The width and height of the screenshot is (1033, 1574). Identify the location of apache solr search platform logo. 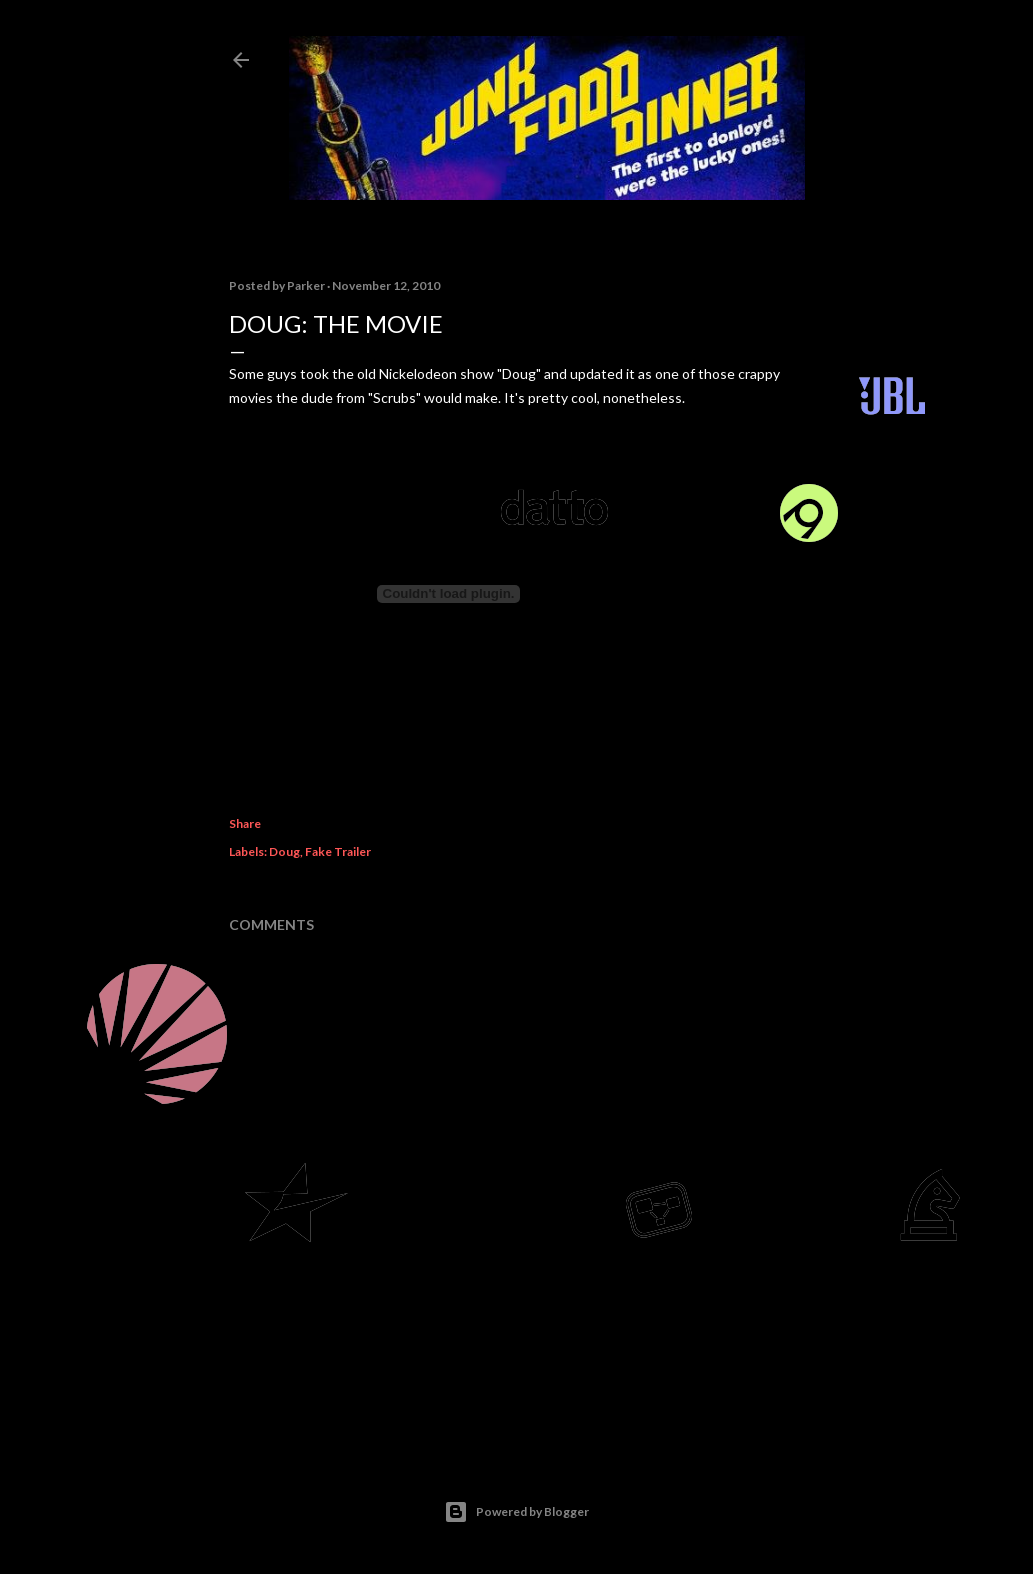
(157, 1034).